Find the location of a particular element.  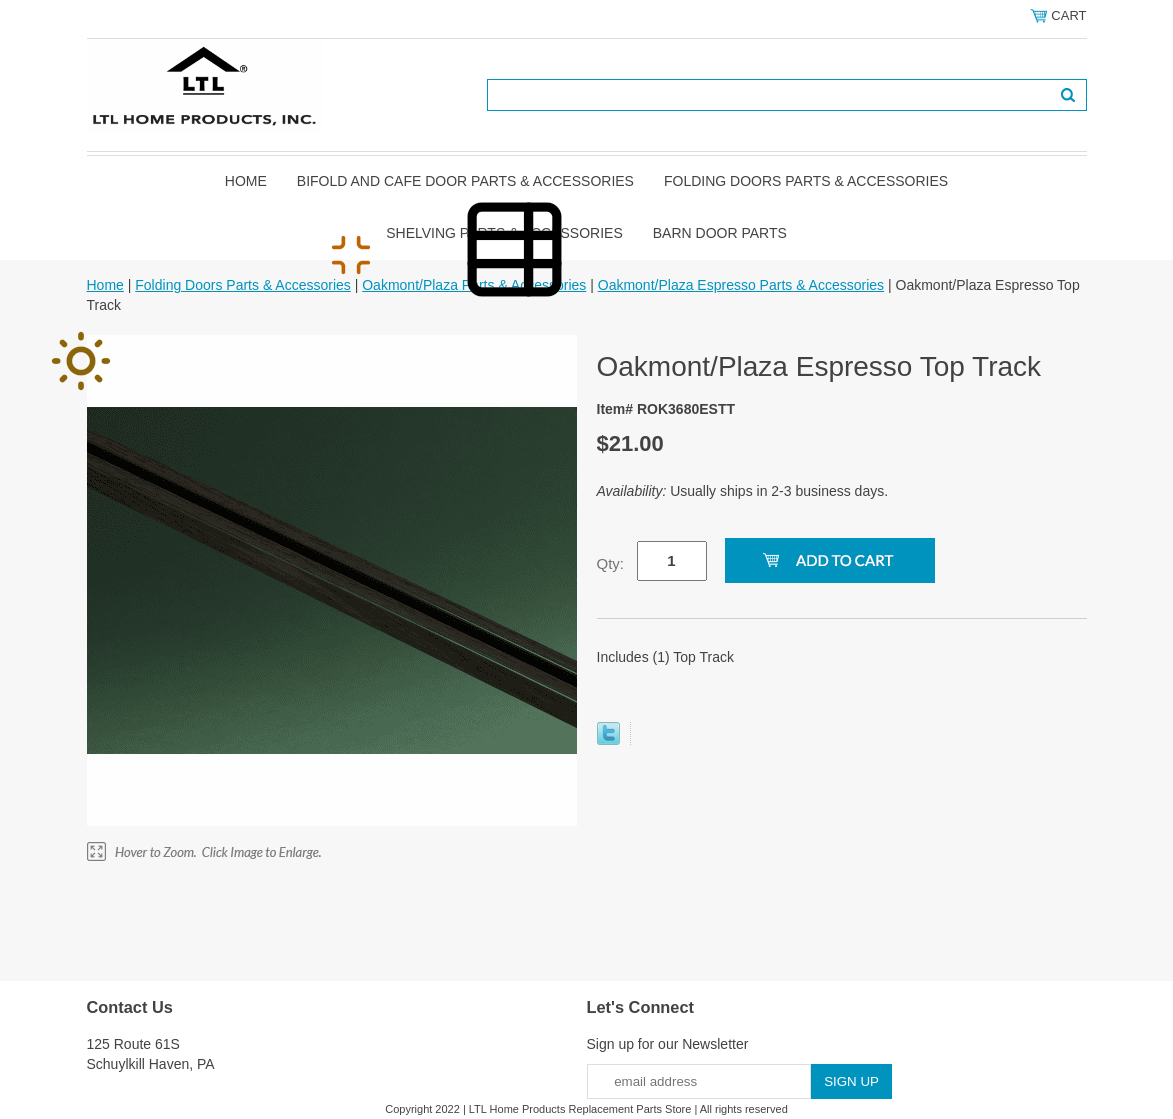

access table settings or configuration options is located at coordinates (514, 249).